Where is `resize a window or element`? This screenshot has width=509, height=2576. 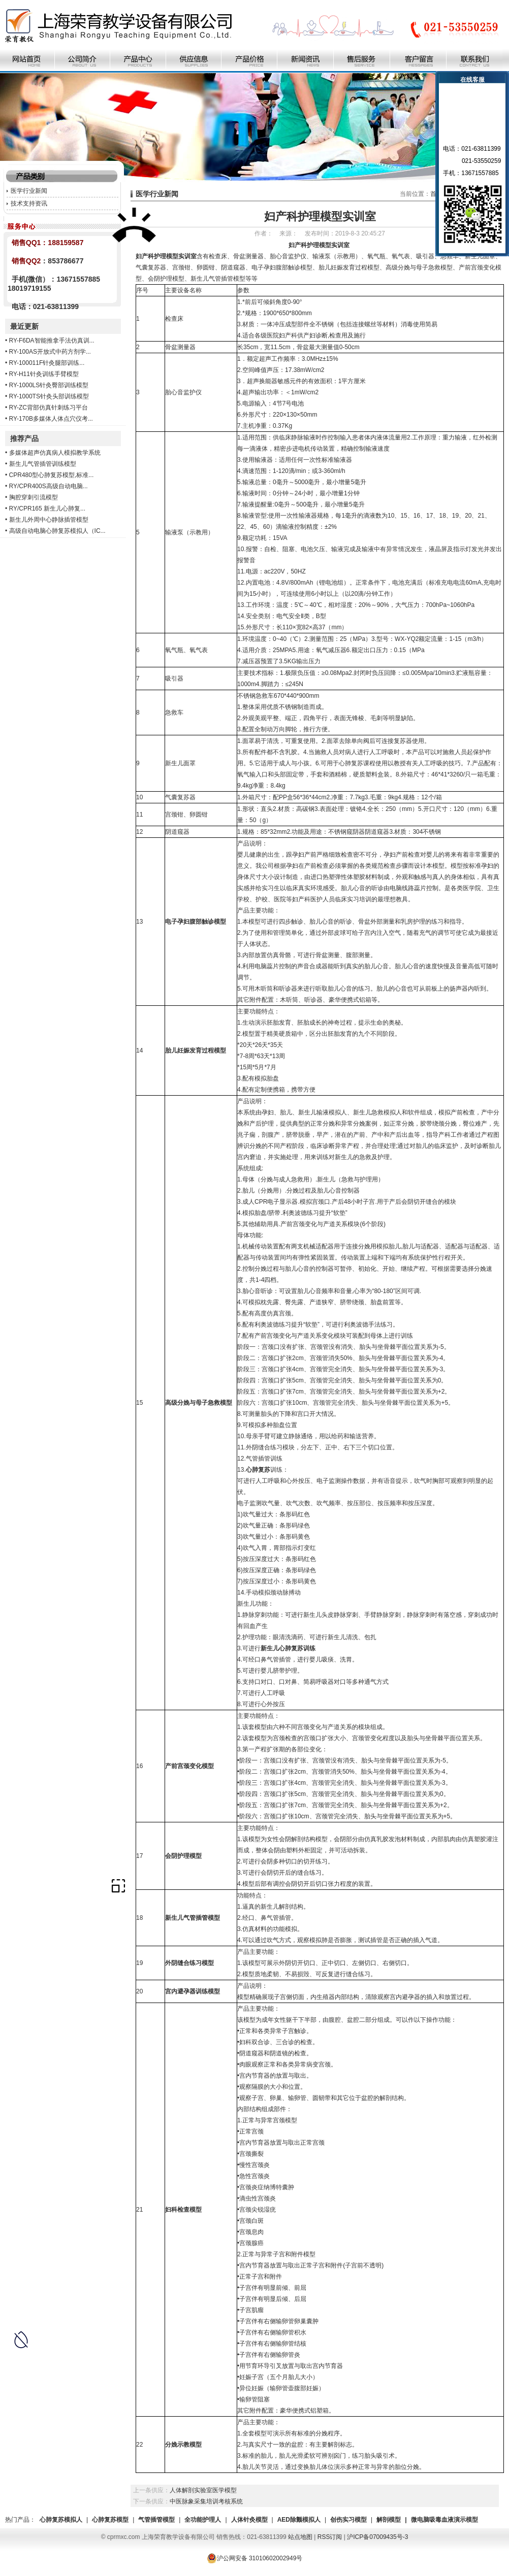 resize a window or element is located at coordinates (118, 1886).